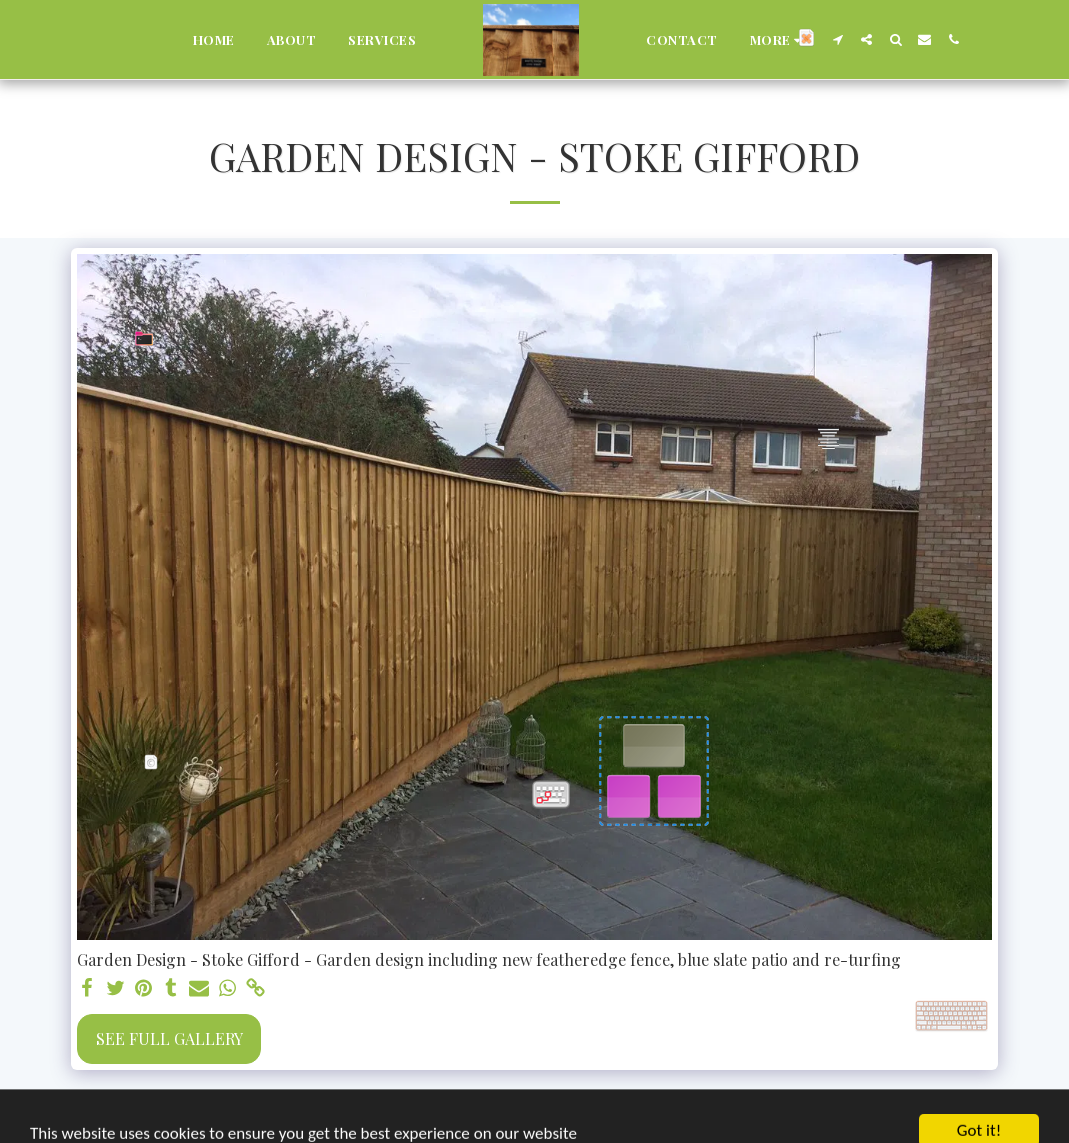 This screenshot has height=1143, width=1069. I want to click on configure keyboard shortcuts, so click(551, 795).